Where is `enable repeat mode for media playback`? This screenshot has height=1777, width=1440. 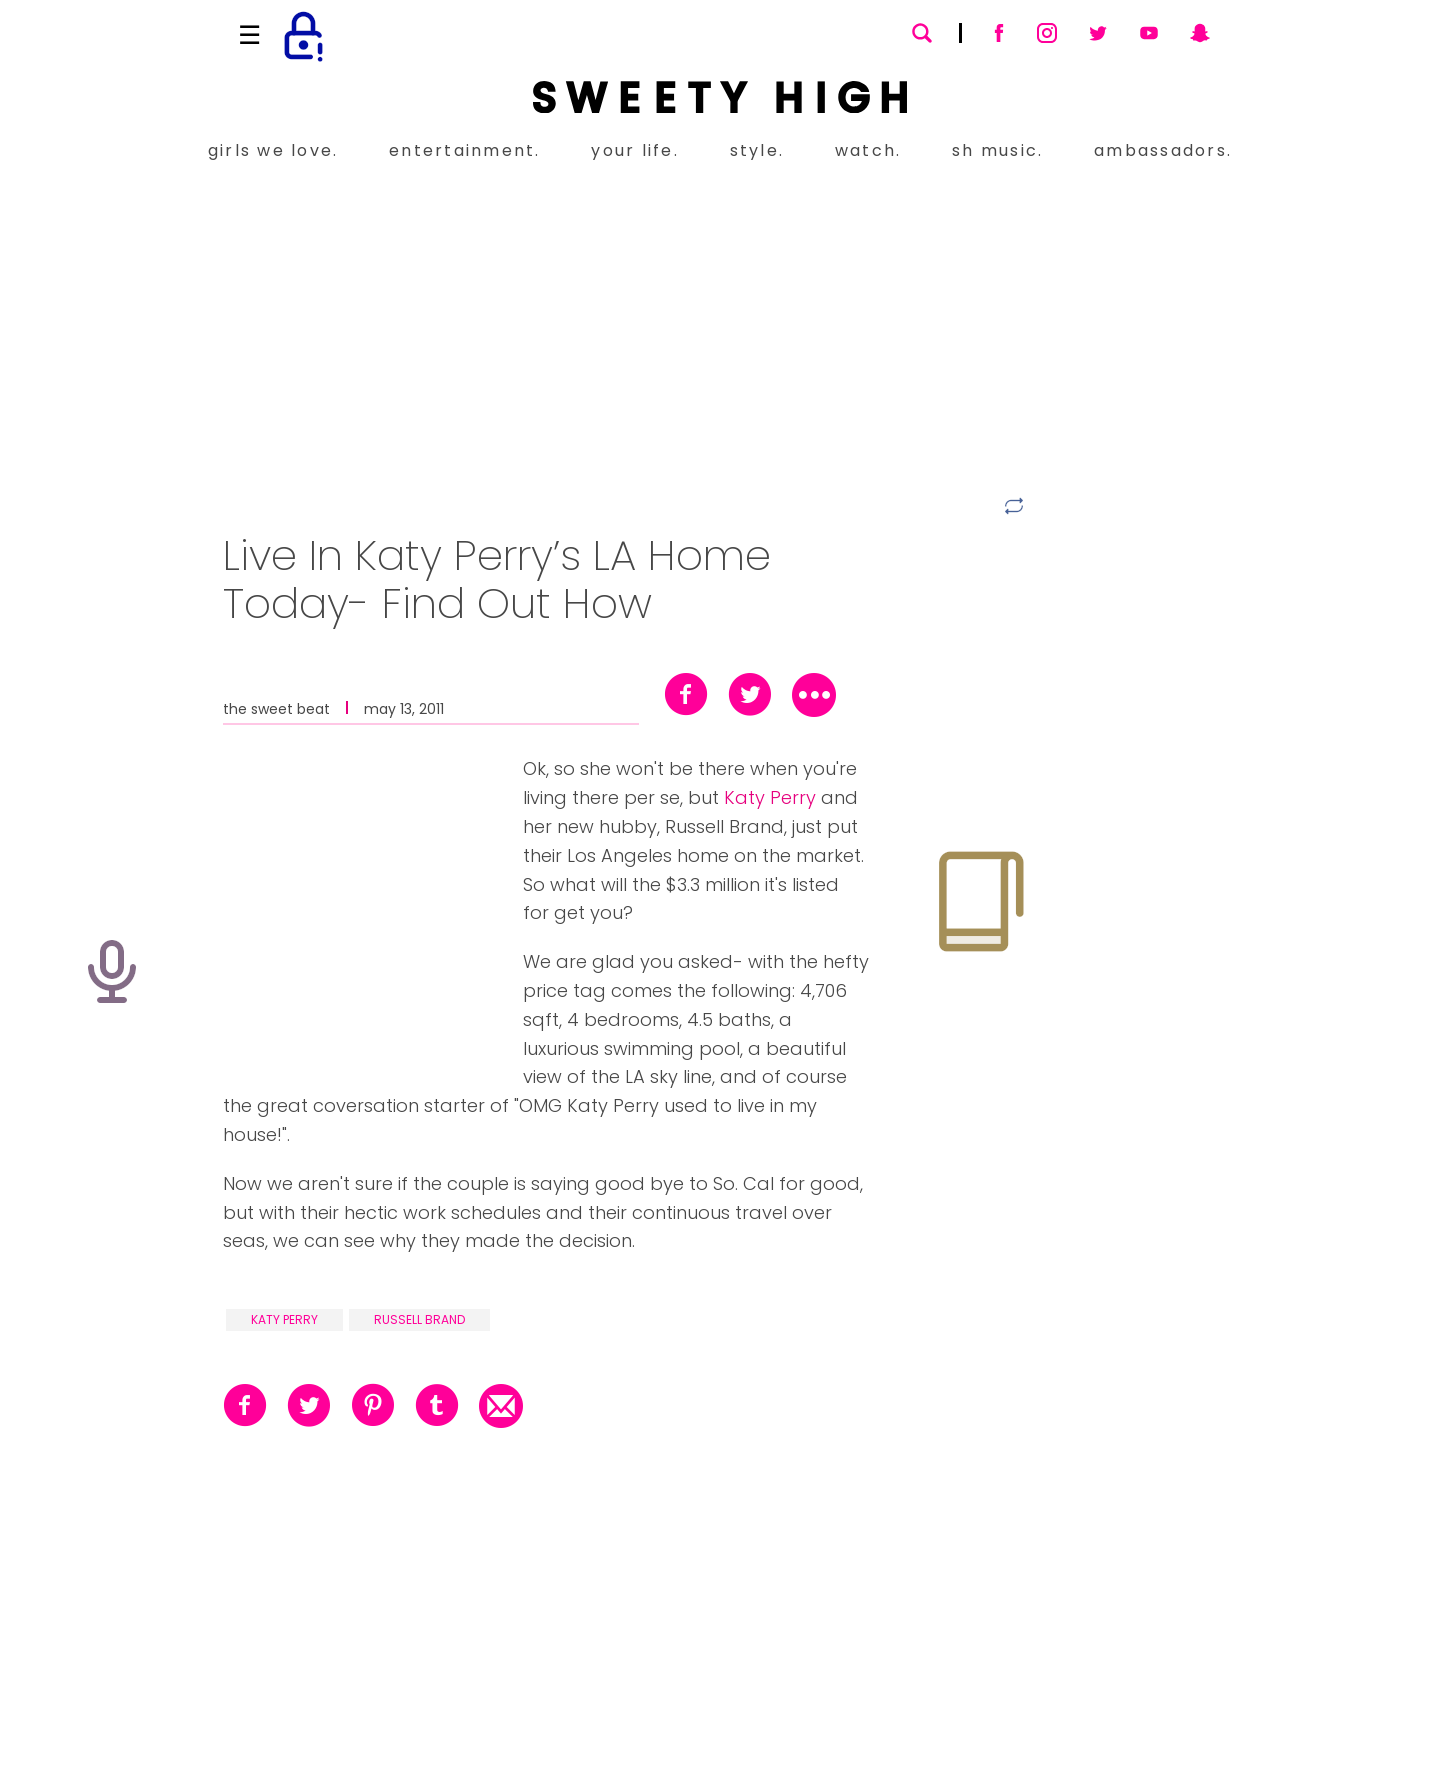
enable repeat mode for media playback is located at coordinates (1014, 506).